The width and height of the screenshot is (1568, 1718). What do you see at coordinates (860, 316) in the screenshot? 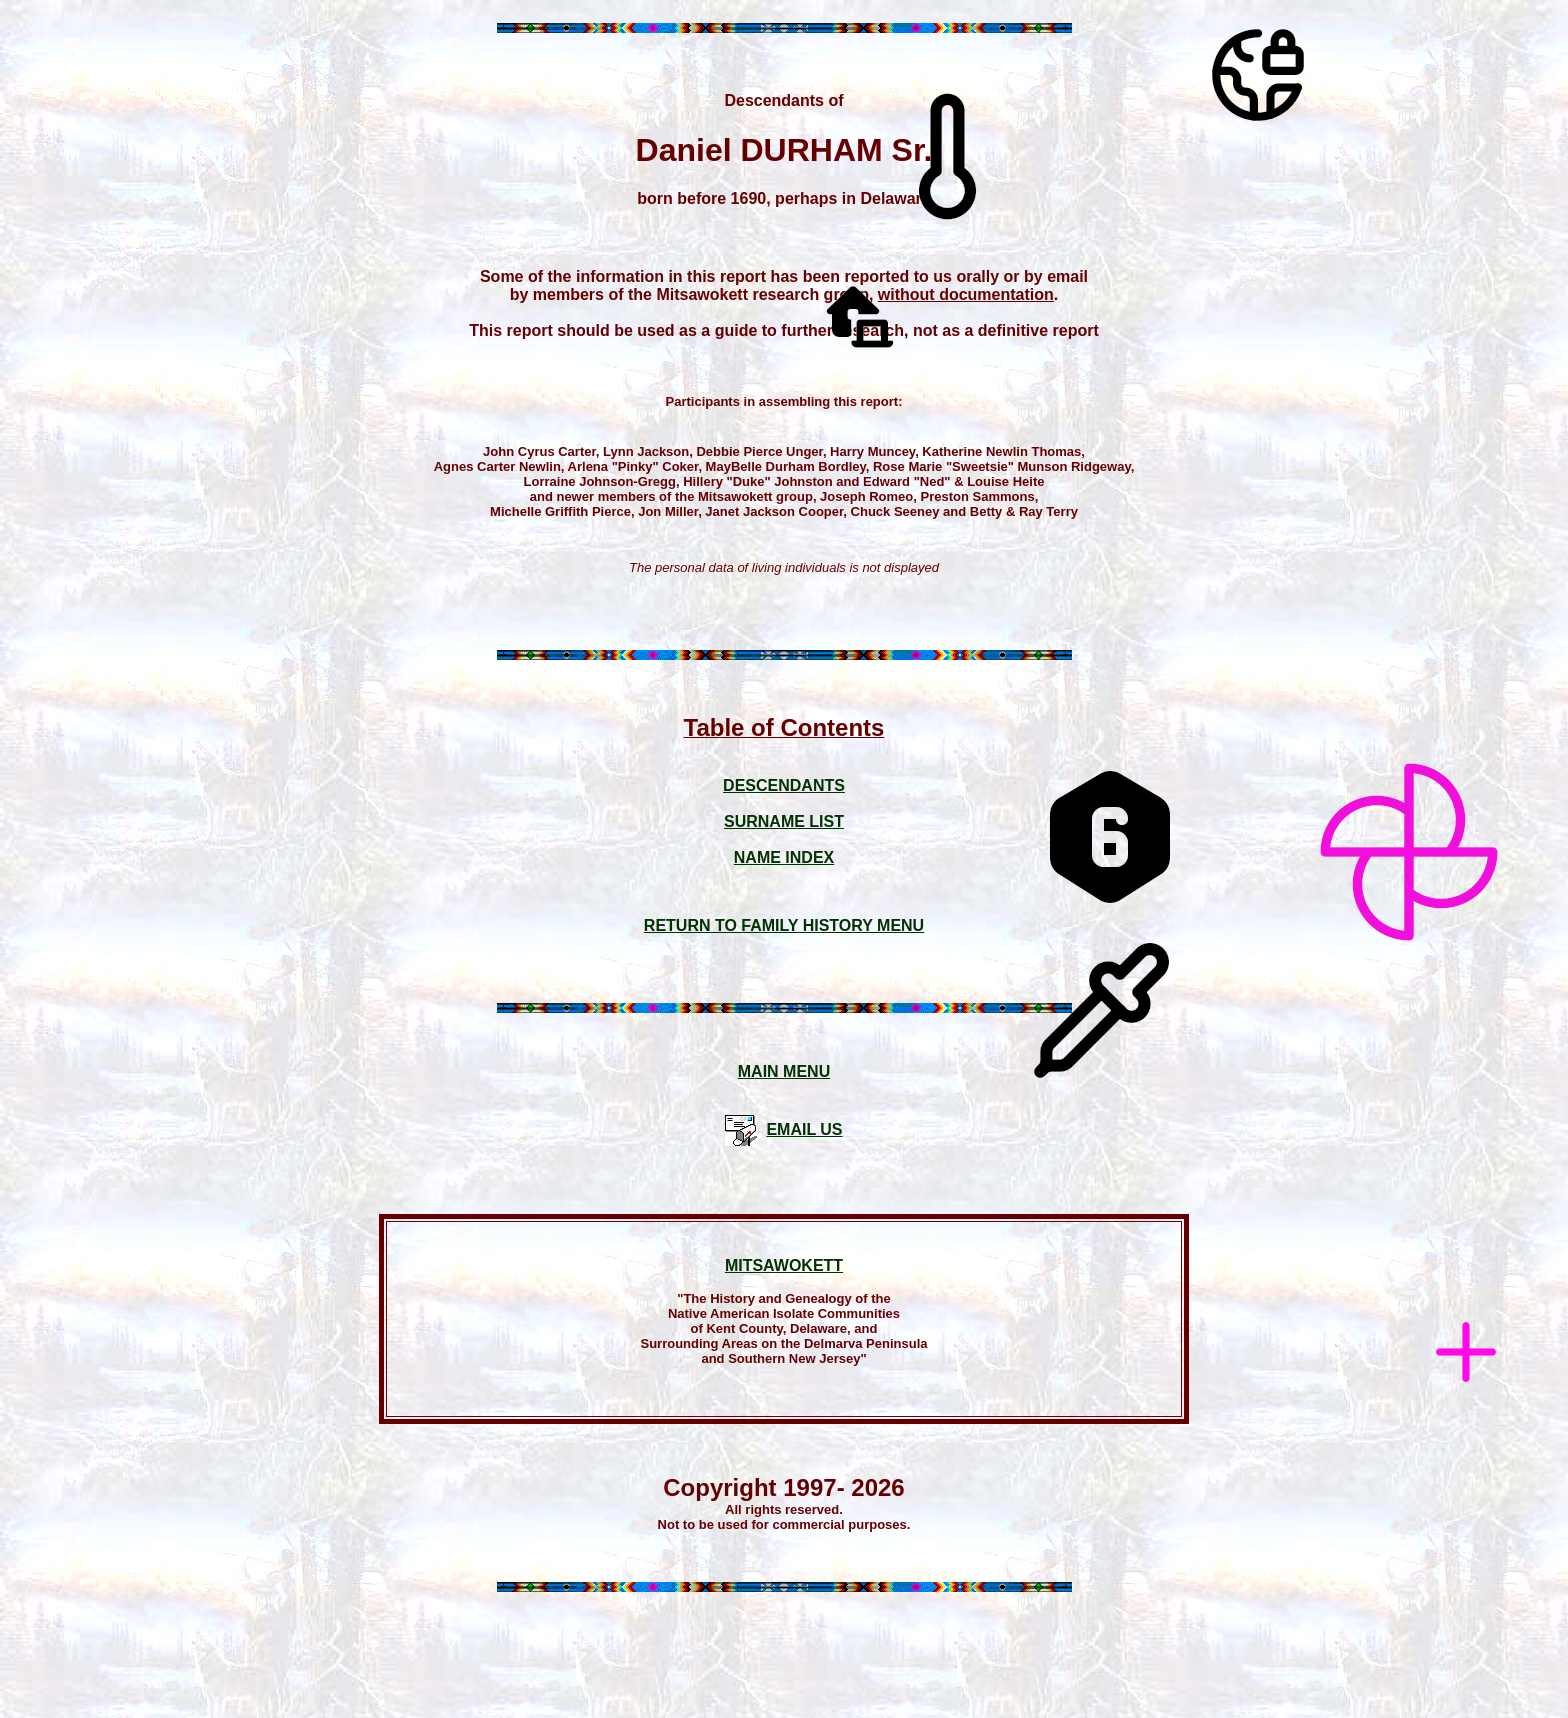
I see `work from home or remote work mode` at bounding box center [860, 316].